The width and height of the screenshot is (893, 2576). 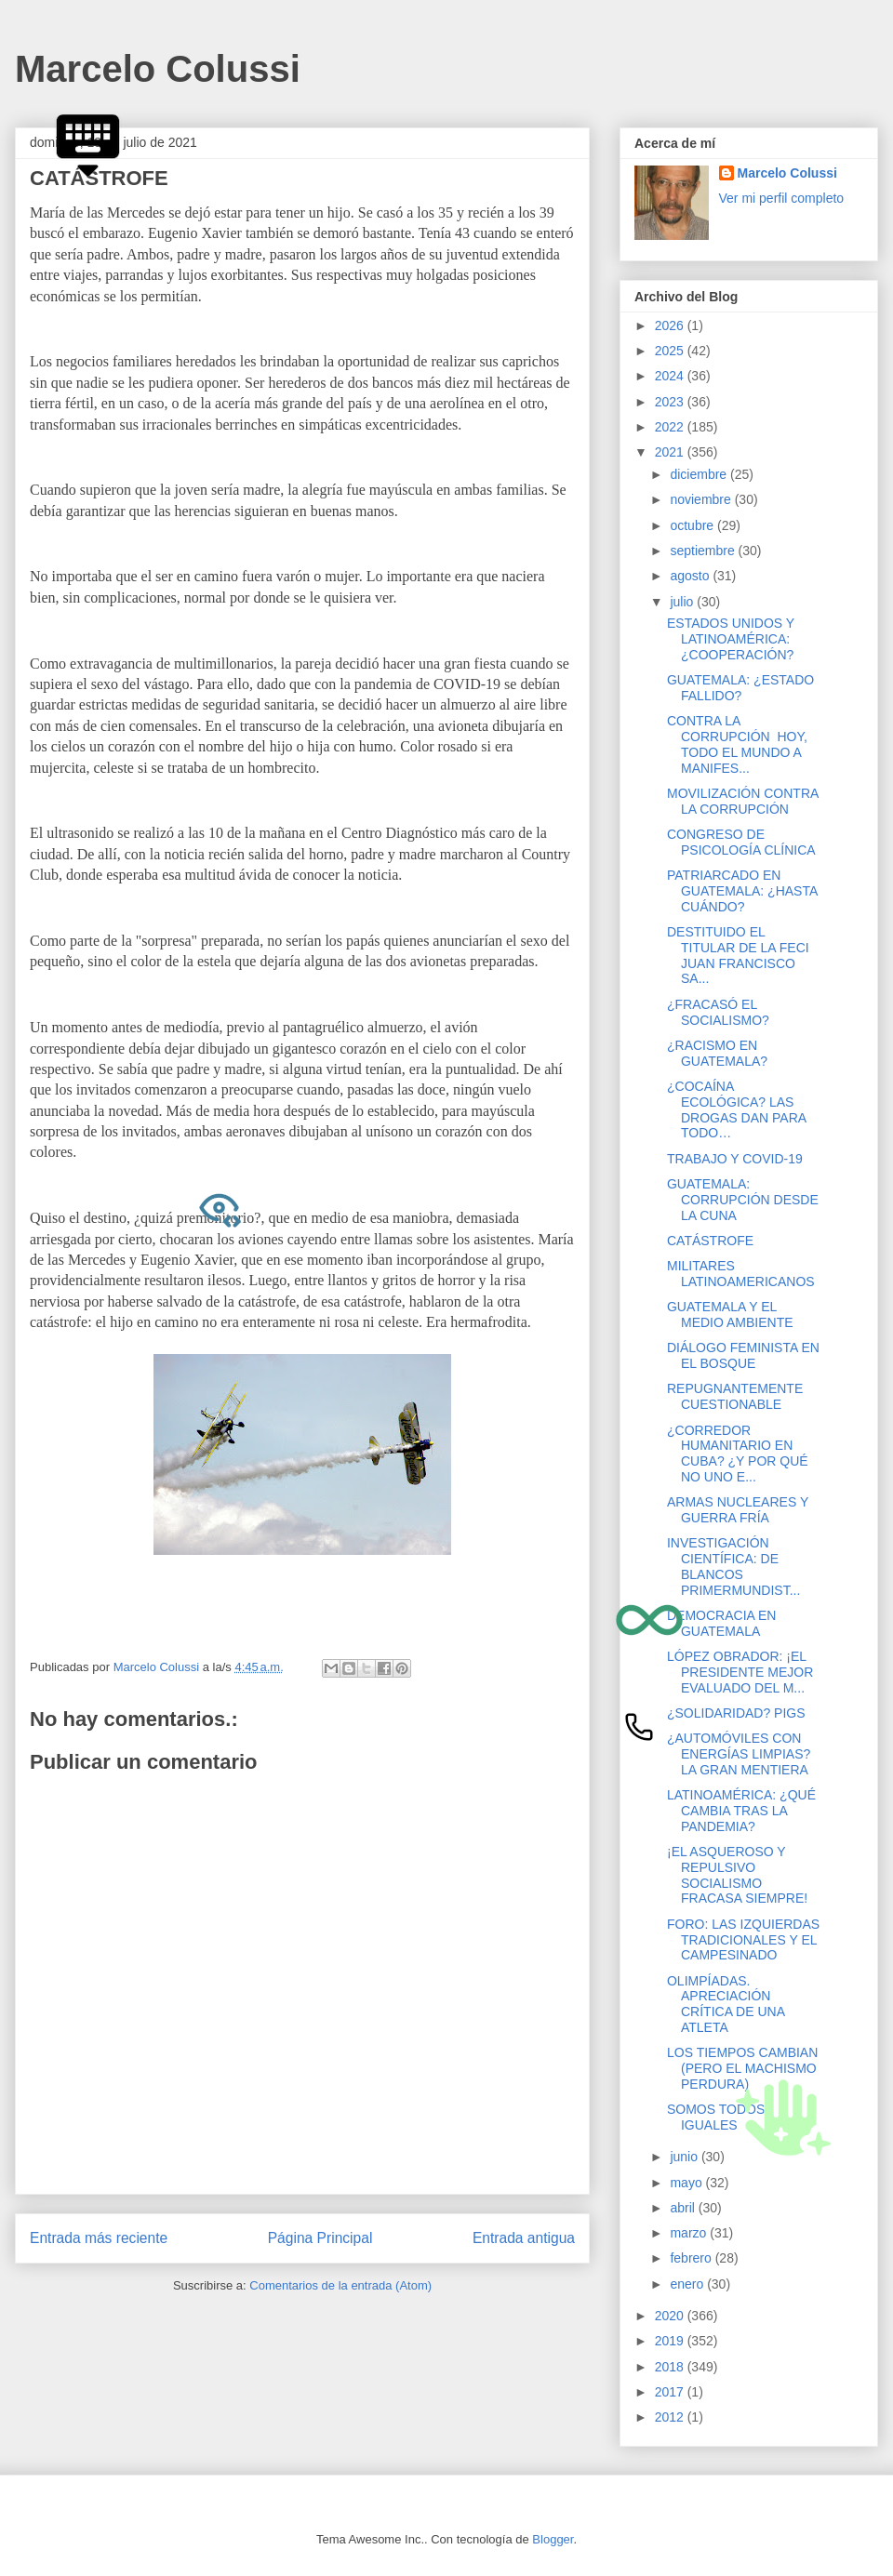 What do you see at coordinates (87, 142) in the screenshot?
I see `hide the on-screen keyboard` at bounding box center [87, 142].